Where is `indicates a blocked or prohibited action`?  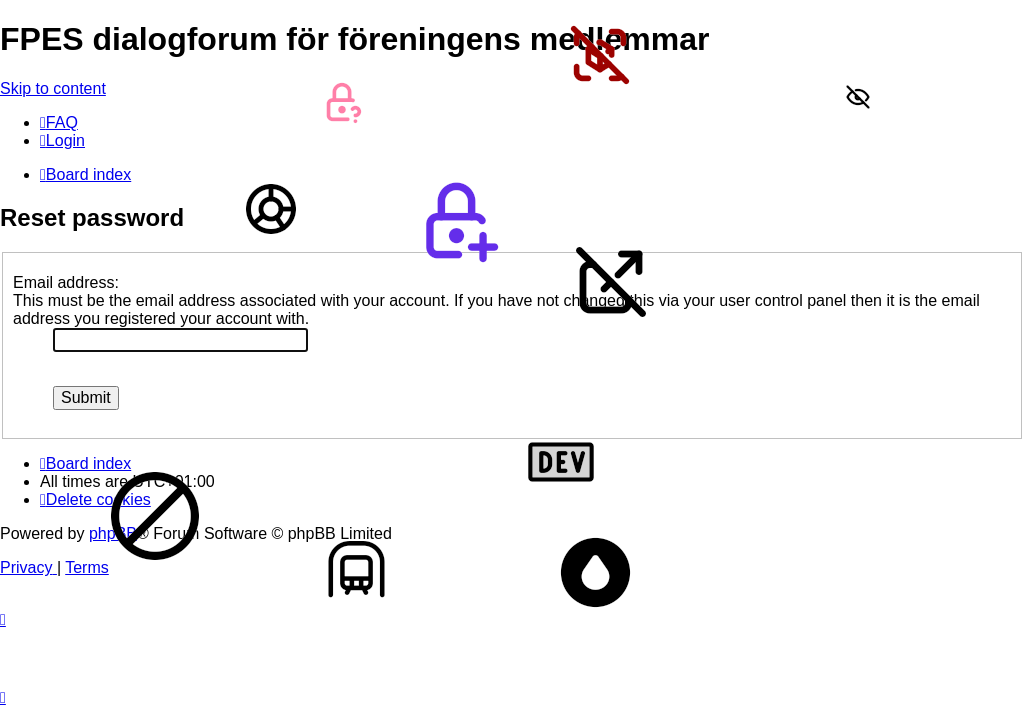
indicates a blocked or prohibited action is located at coordinates (155, 516).